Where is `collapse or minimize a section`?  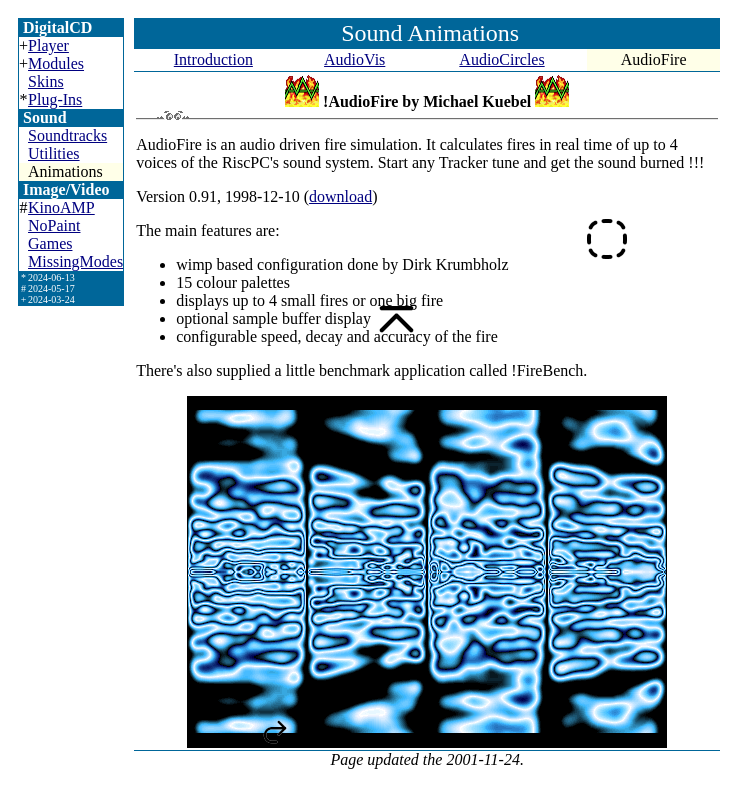 collapse or minimize a section is located at coordinates (396, 318).